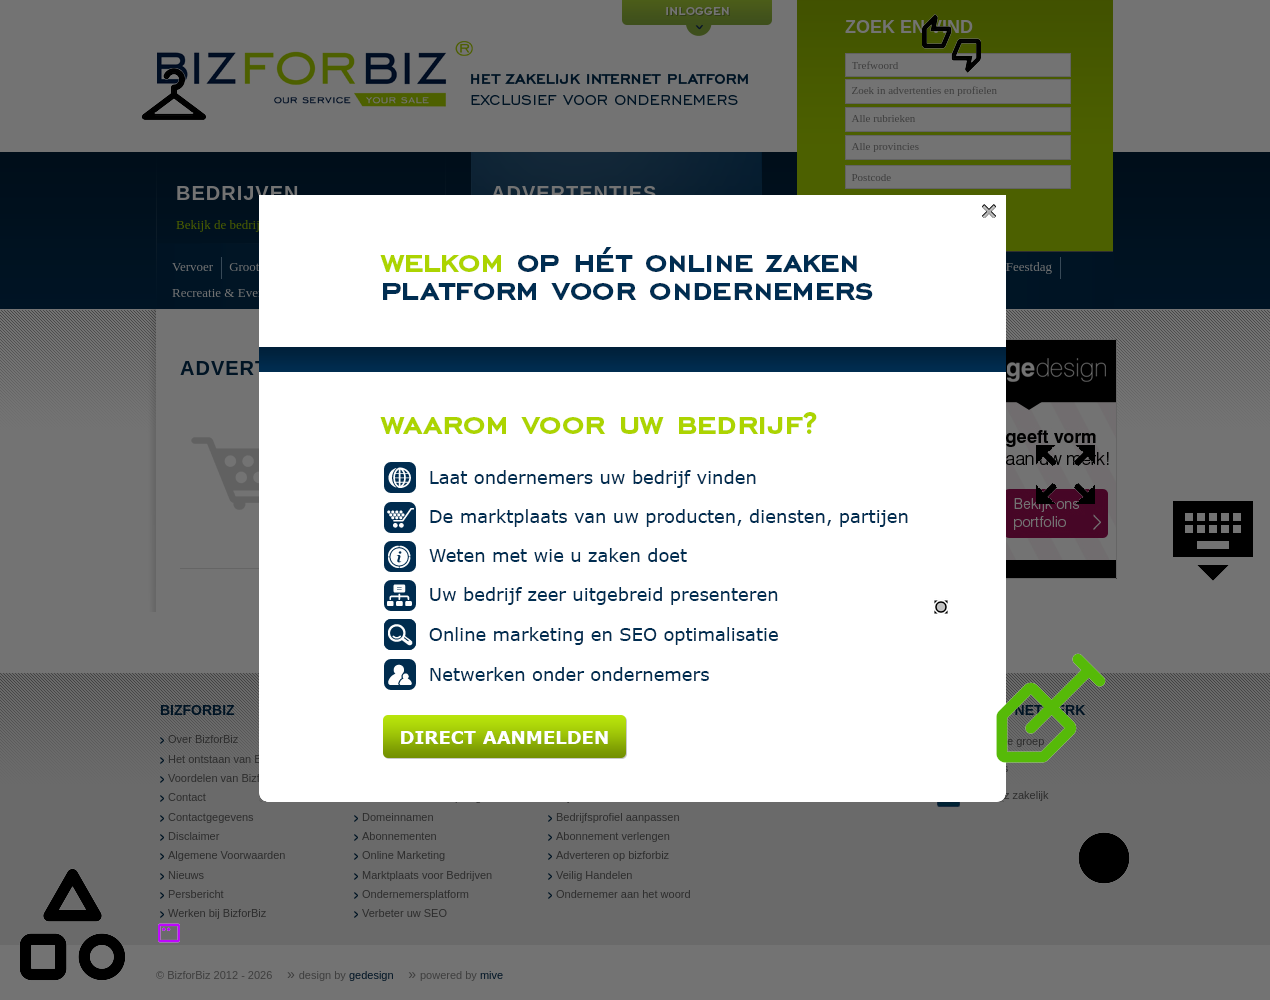  Describe the element at coordinates (1065, 474) in the screenshot. I see `expand to fullscreen view` at that location.